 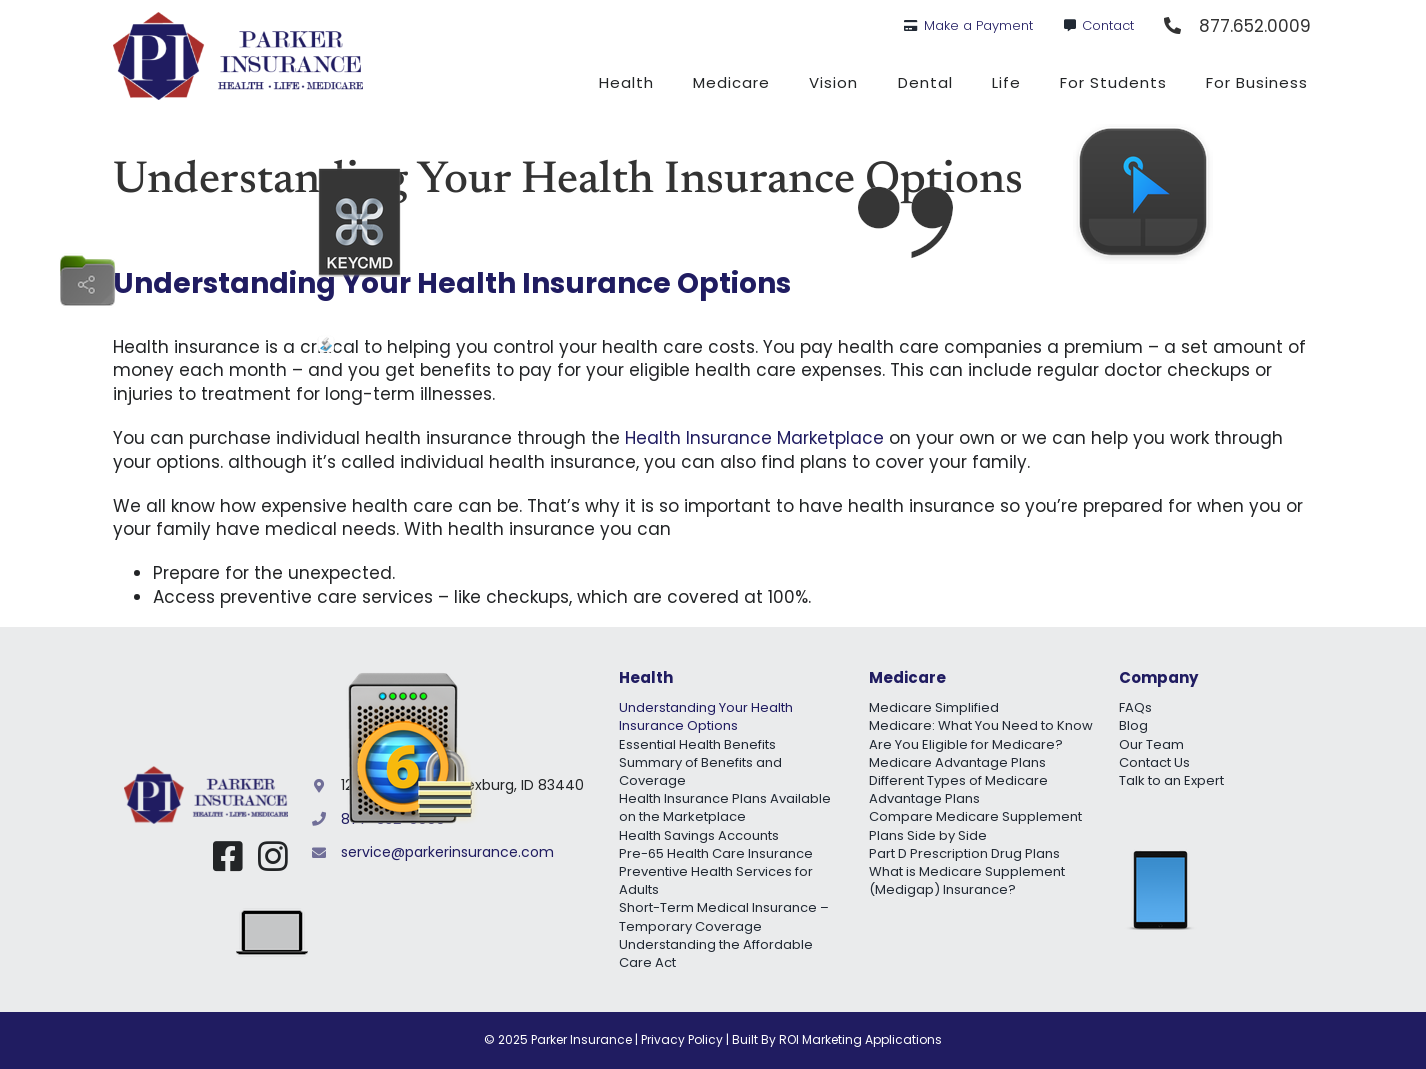 I want to click on iPad with cellular connectivity, so click(x=1160, y=890).